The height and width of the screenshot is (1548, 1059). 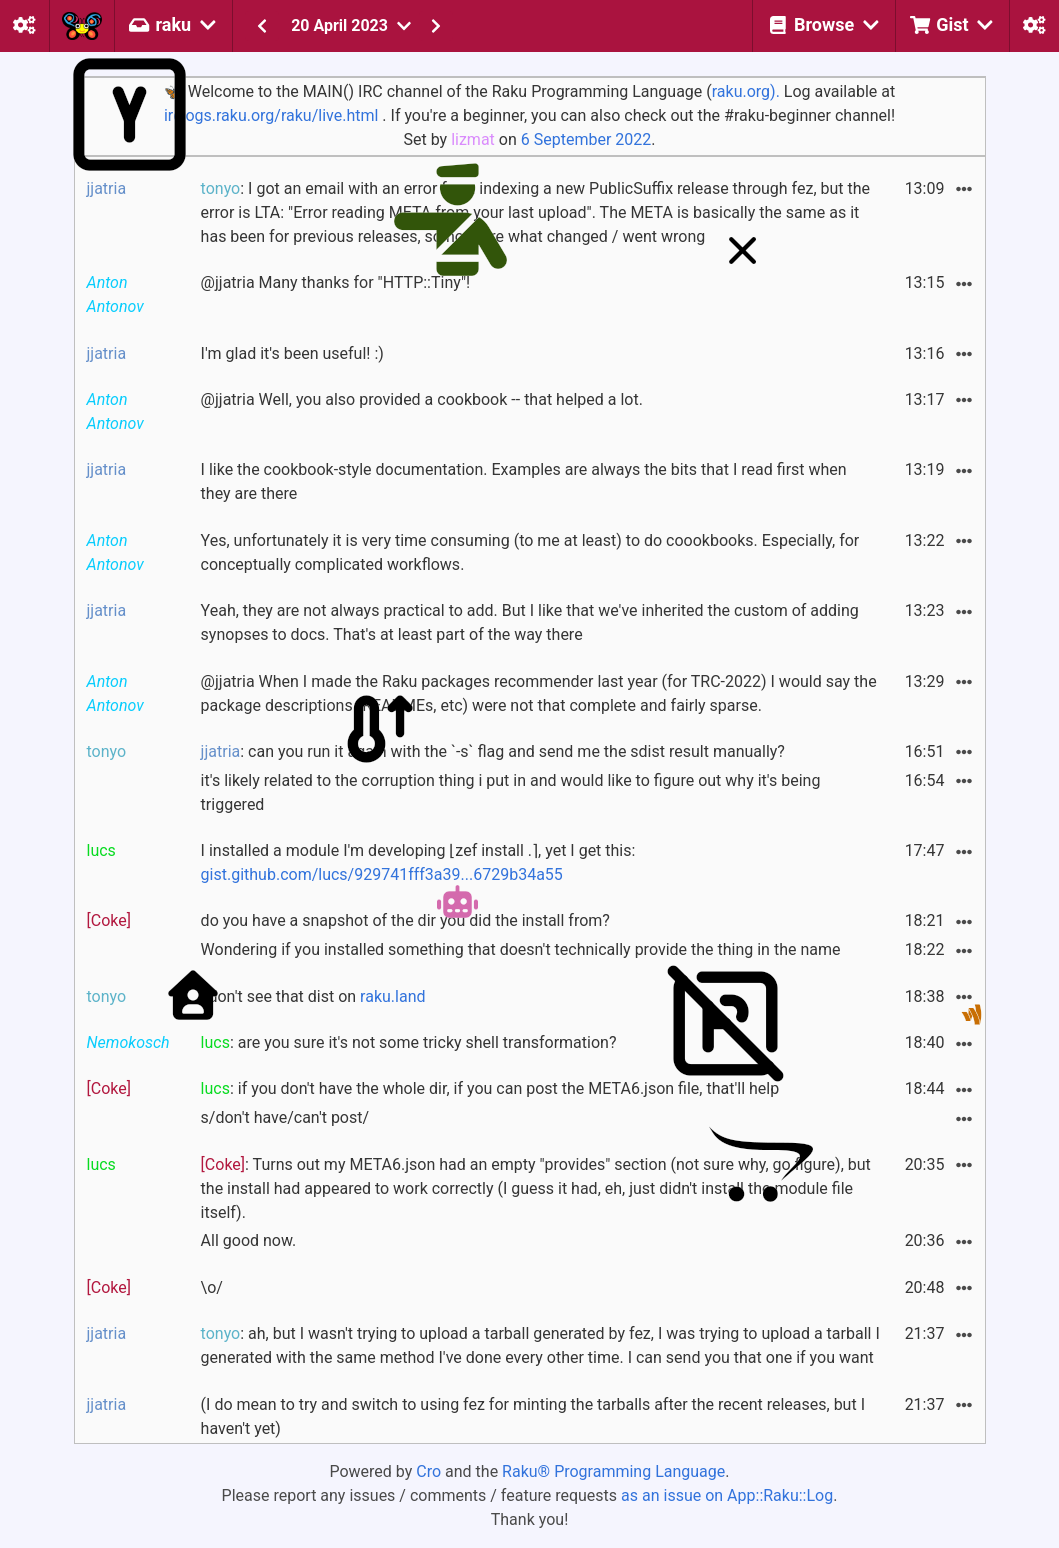 What do you see at coordinates (450, 219) in the screenshot?
I see `military or security personnel directing traffic` at bounding box center [450, 219].